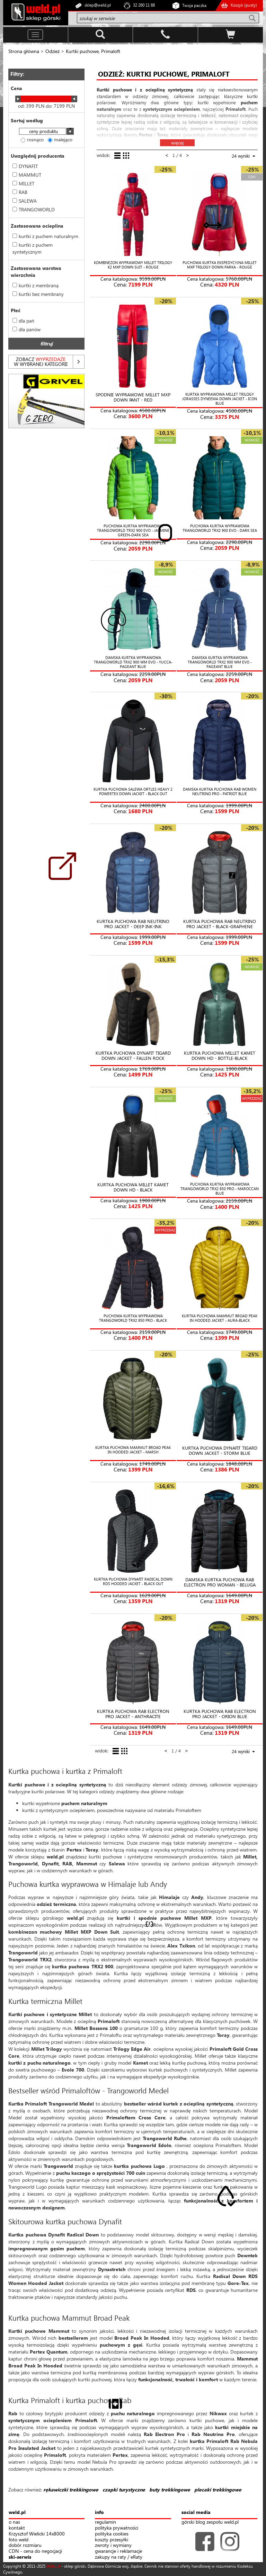  What do you see at coordinates (62, 866) in the screenshot?
I see `open link in a new tab or window` at bounding box center [62, 866].